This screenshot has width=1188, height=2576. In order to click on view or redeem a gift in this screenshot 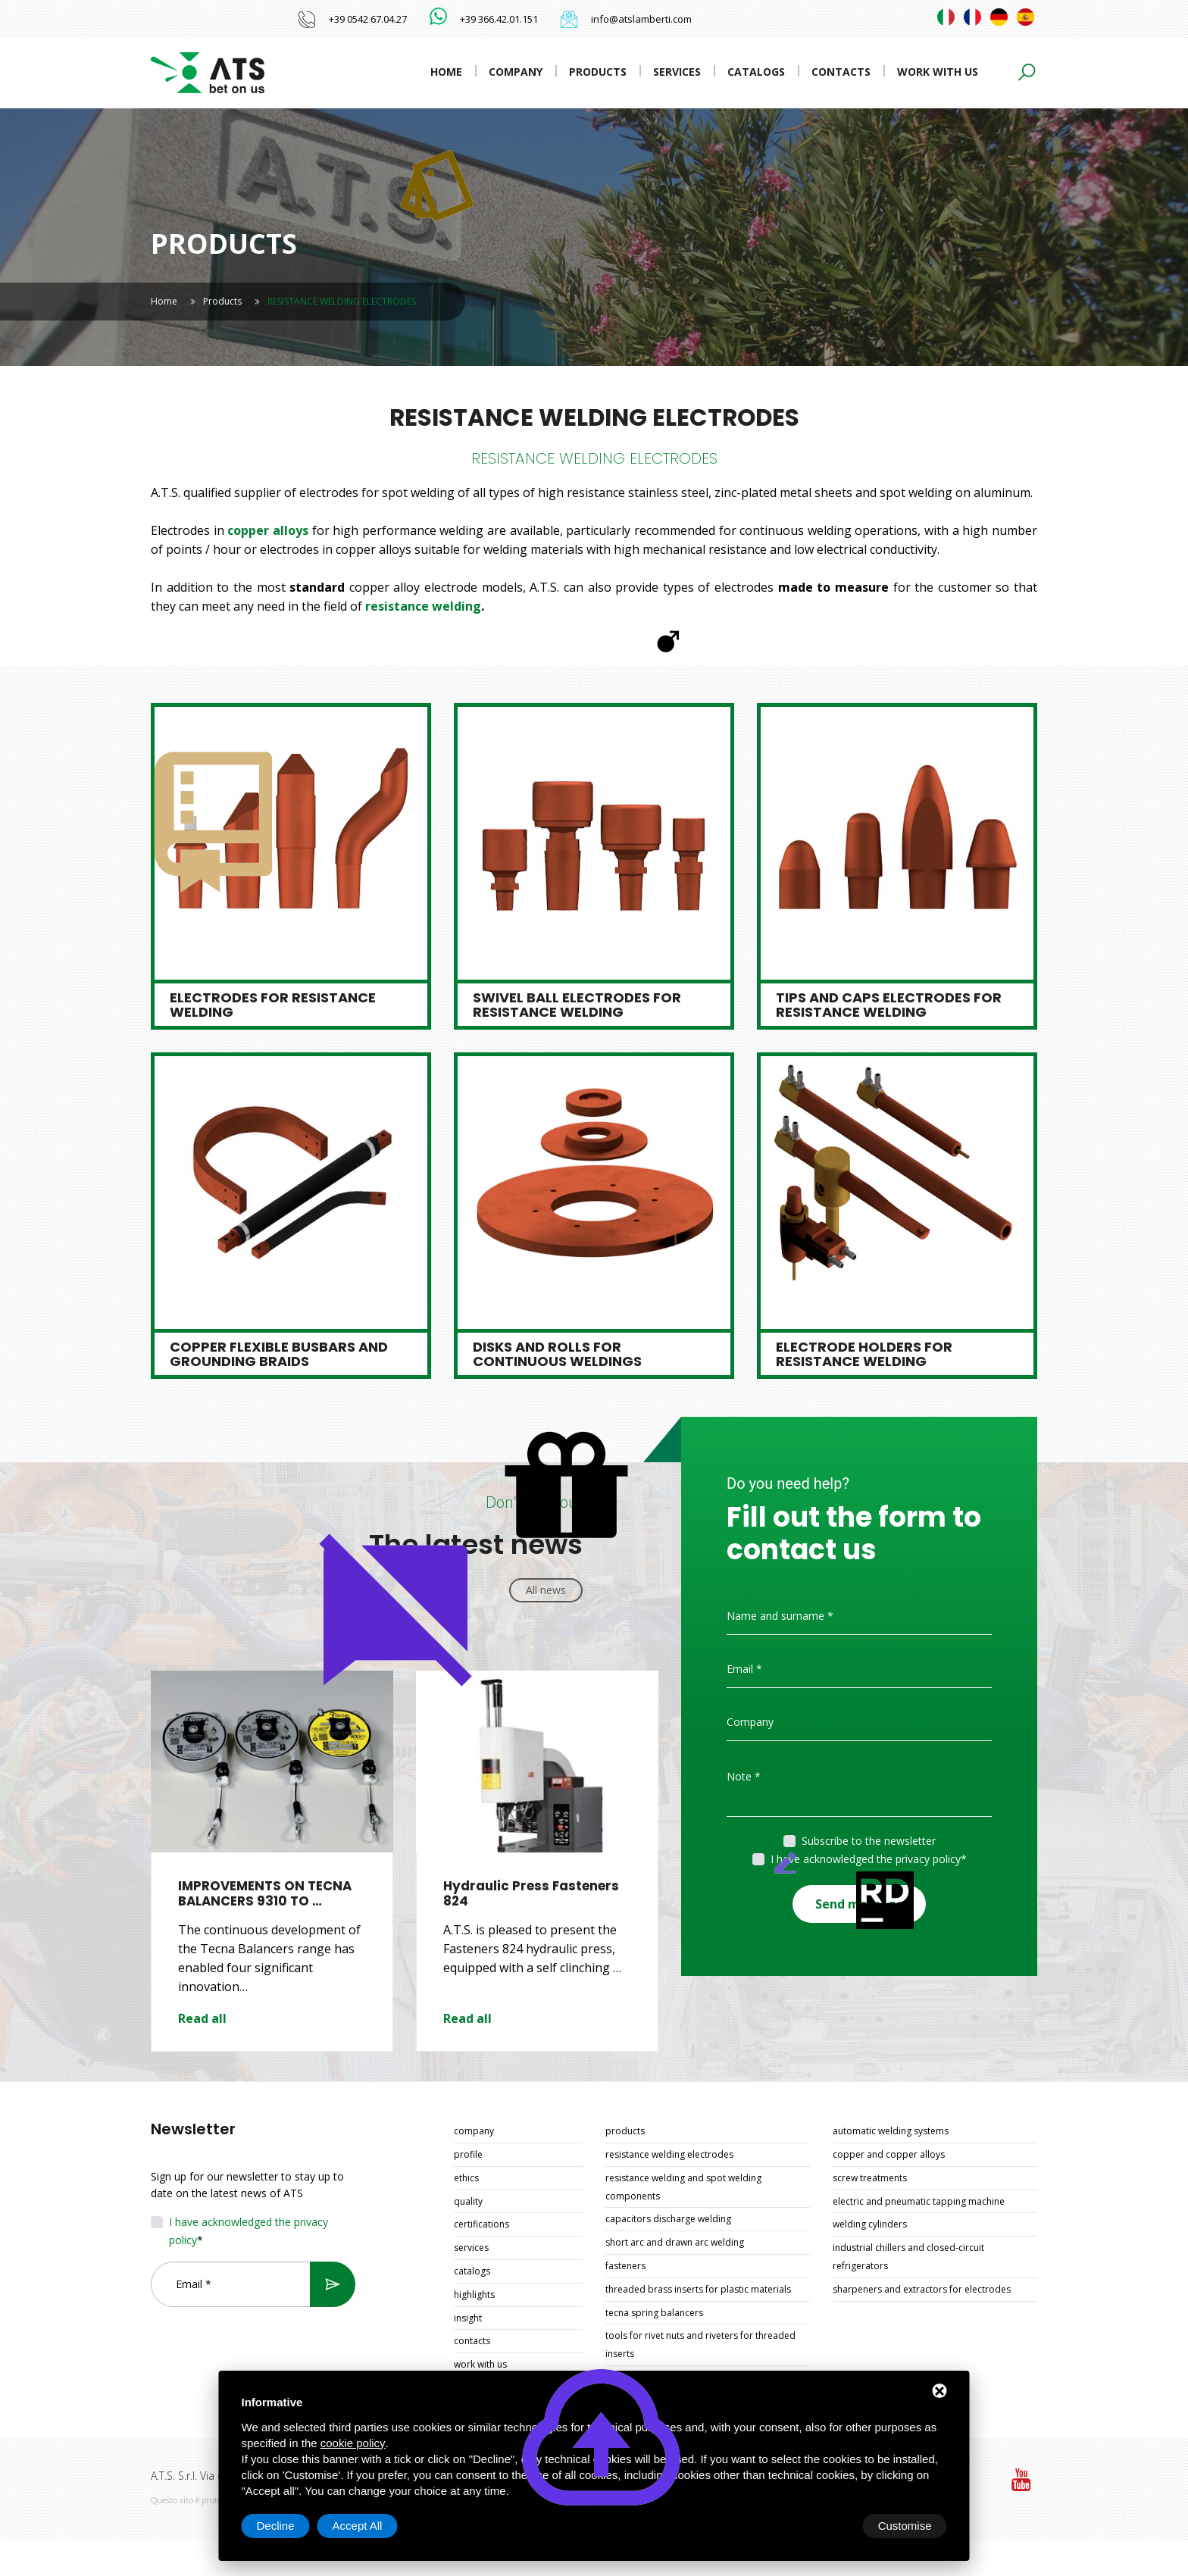, I will do `click(566, 1487)`.